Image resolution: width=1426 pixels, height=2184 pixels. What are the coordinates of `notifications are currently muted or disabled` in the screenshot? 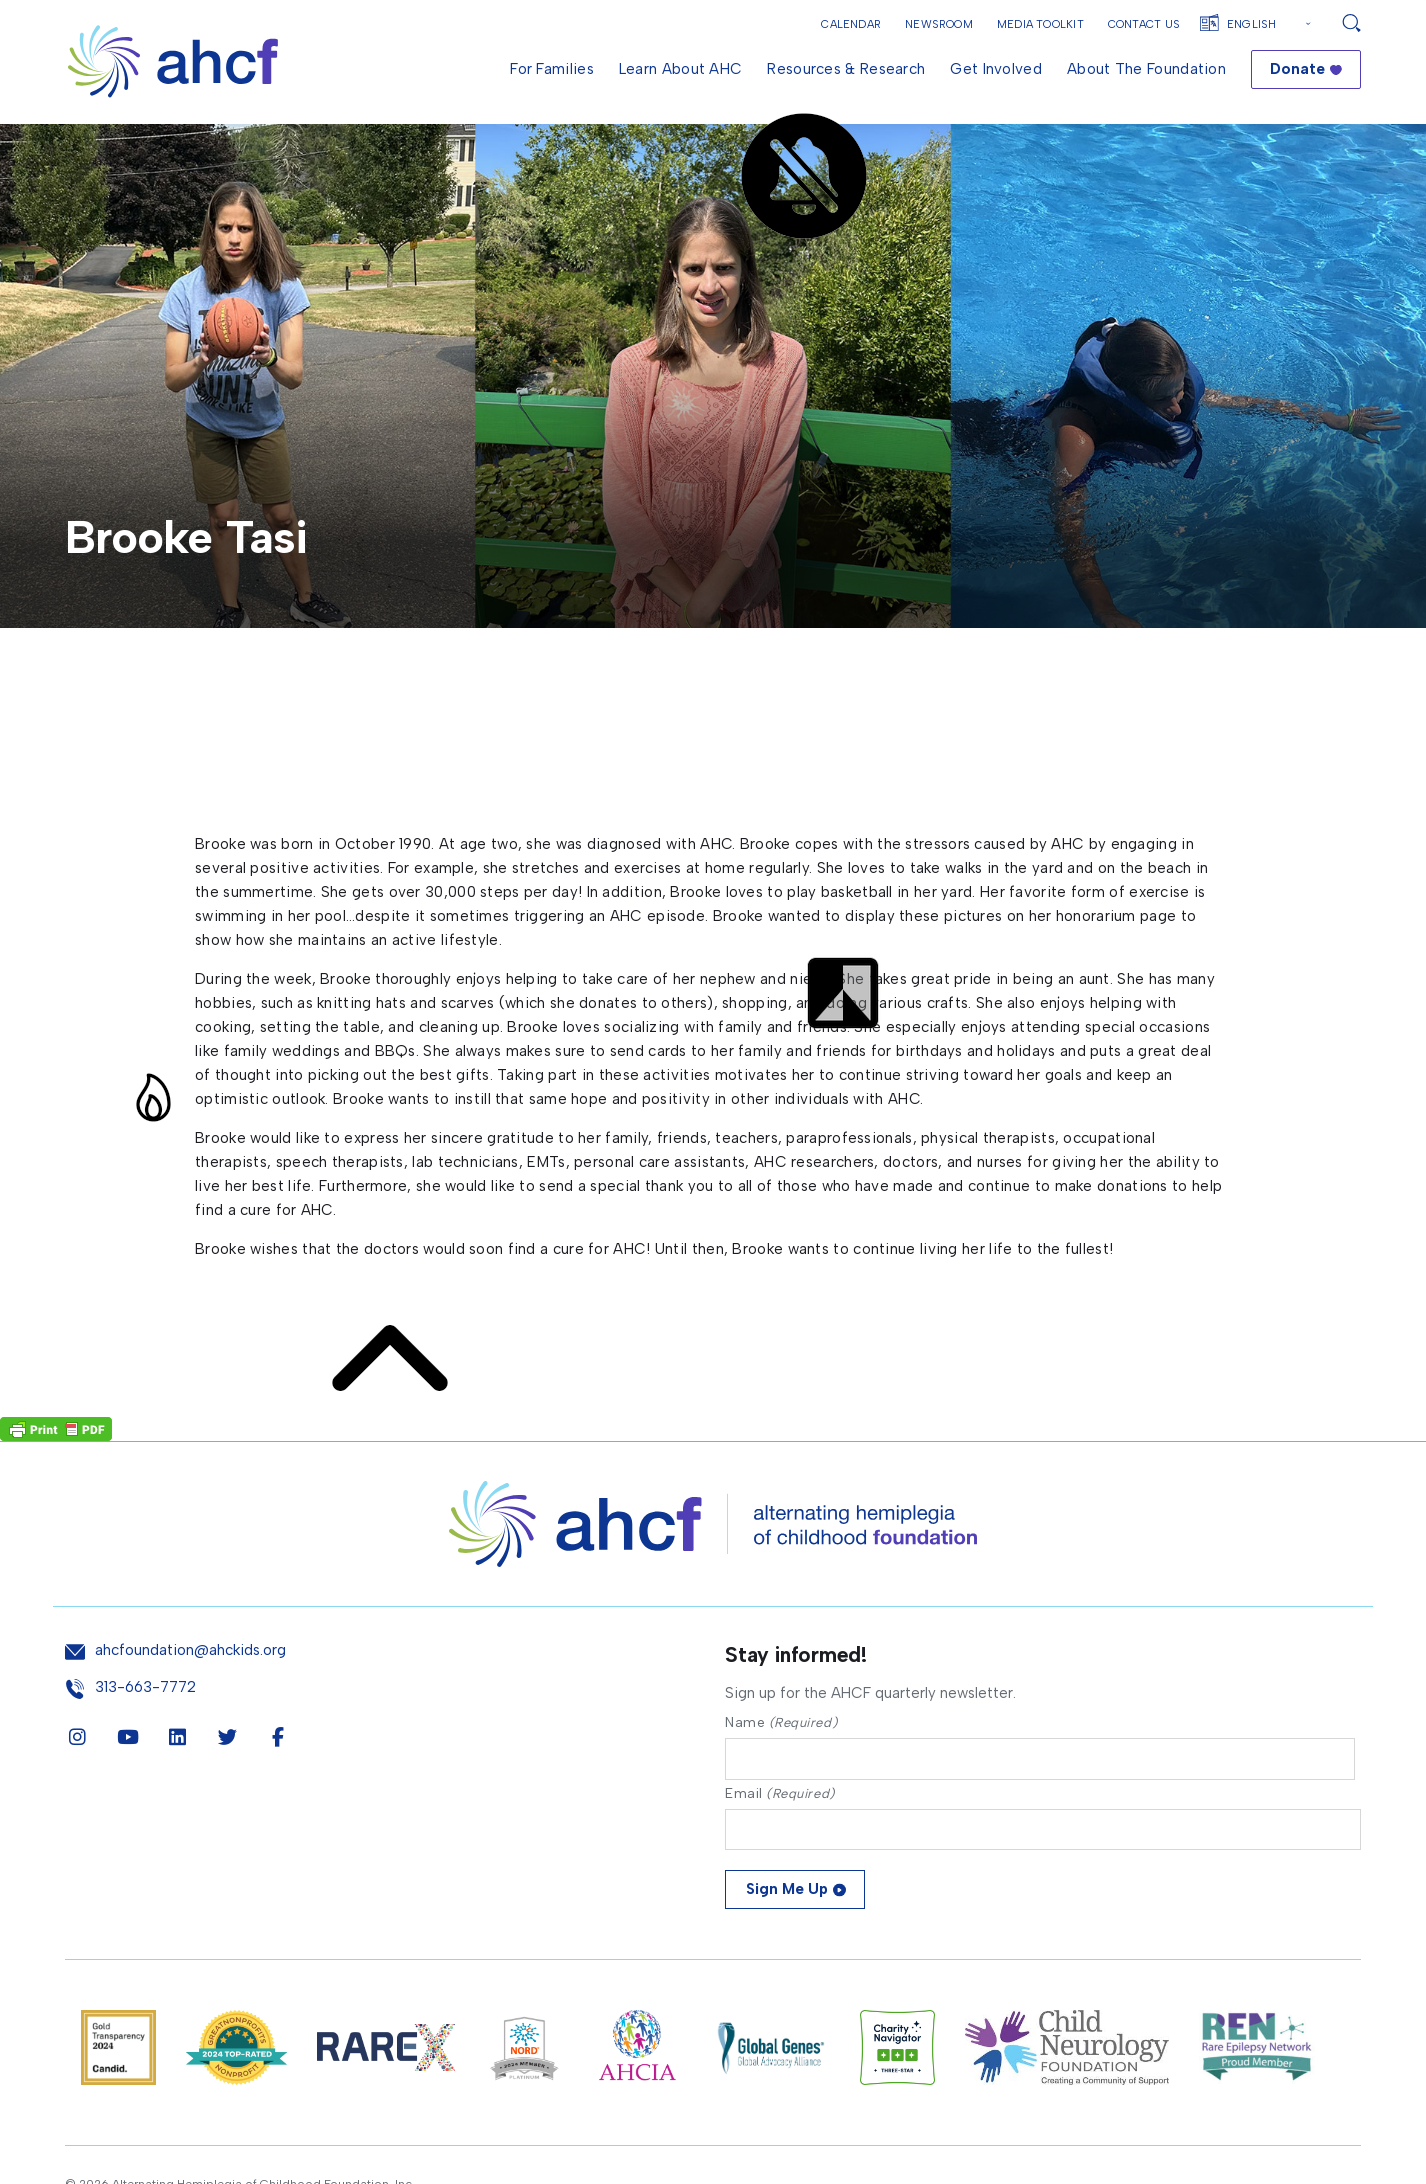 It's located at (804, 176).